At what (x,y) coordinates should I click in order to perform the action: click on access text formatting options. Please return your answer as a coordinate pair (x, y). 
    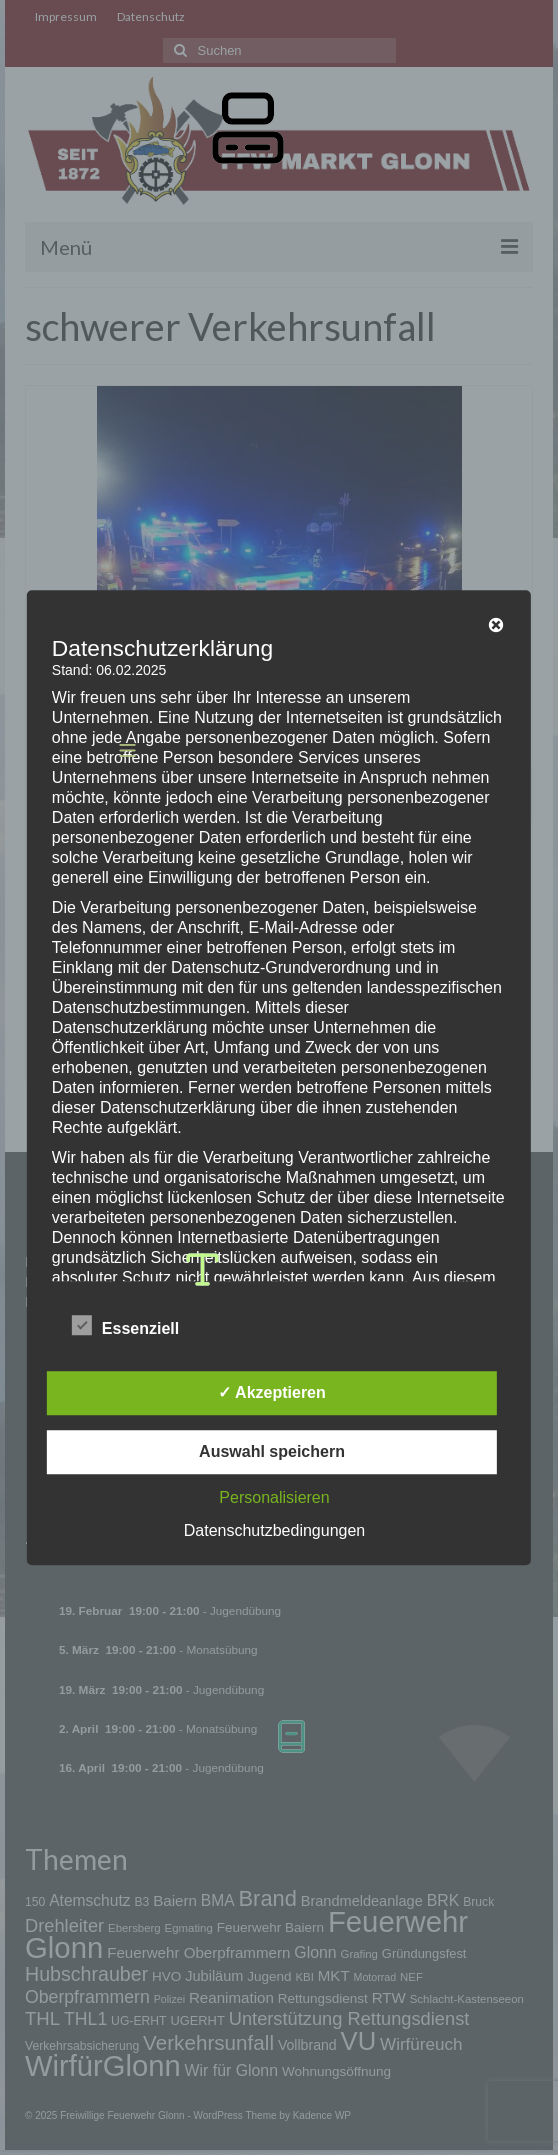
    Looking at the image, I should click on (202, 1269).